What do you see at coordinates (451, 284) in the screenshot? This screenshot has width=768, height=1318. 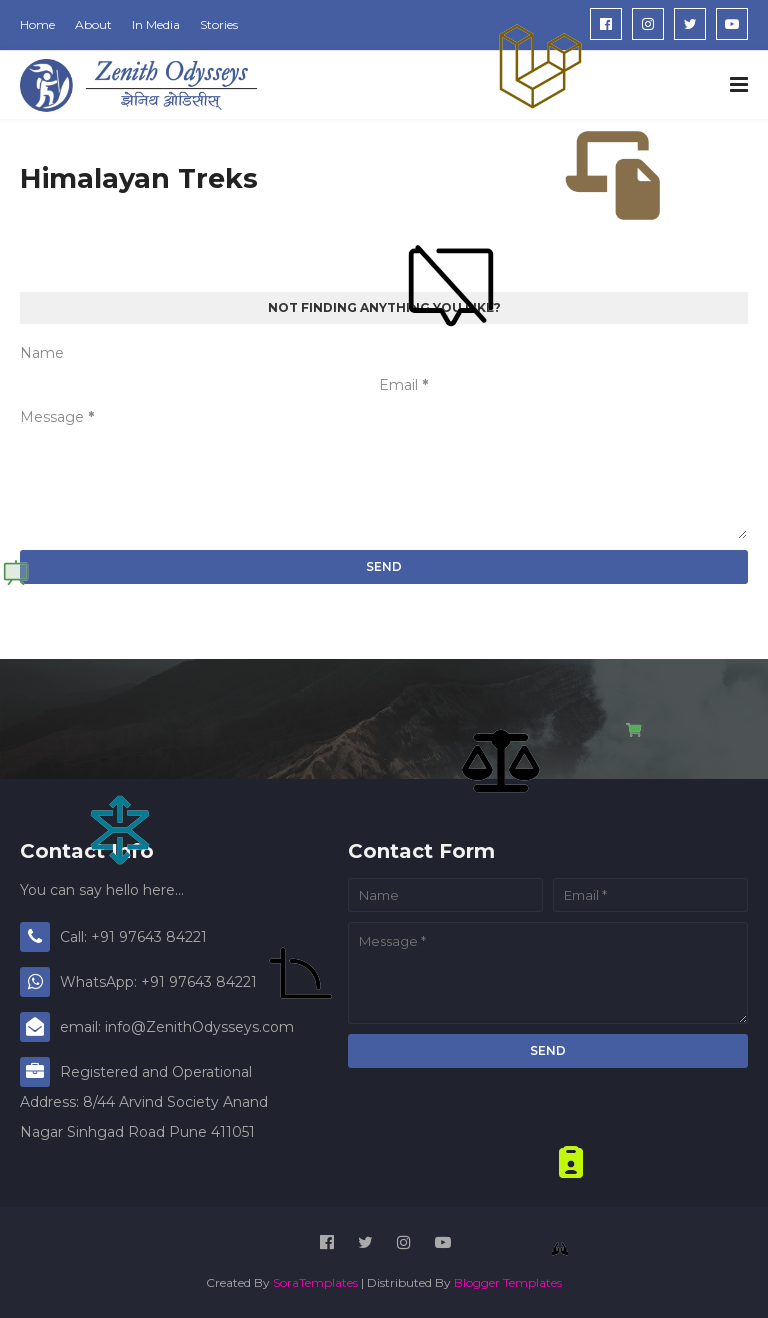 I see `mute or disable chat notifications` at bounding box center [451, 284].